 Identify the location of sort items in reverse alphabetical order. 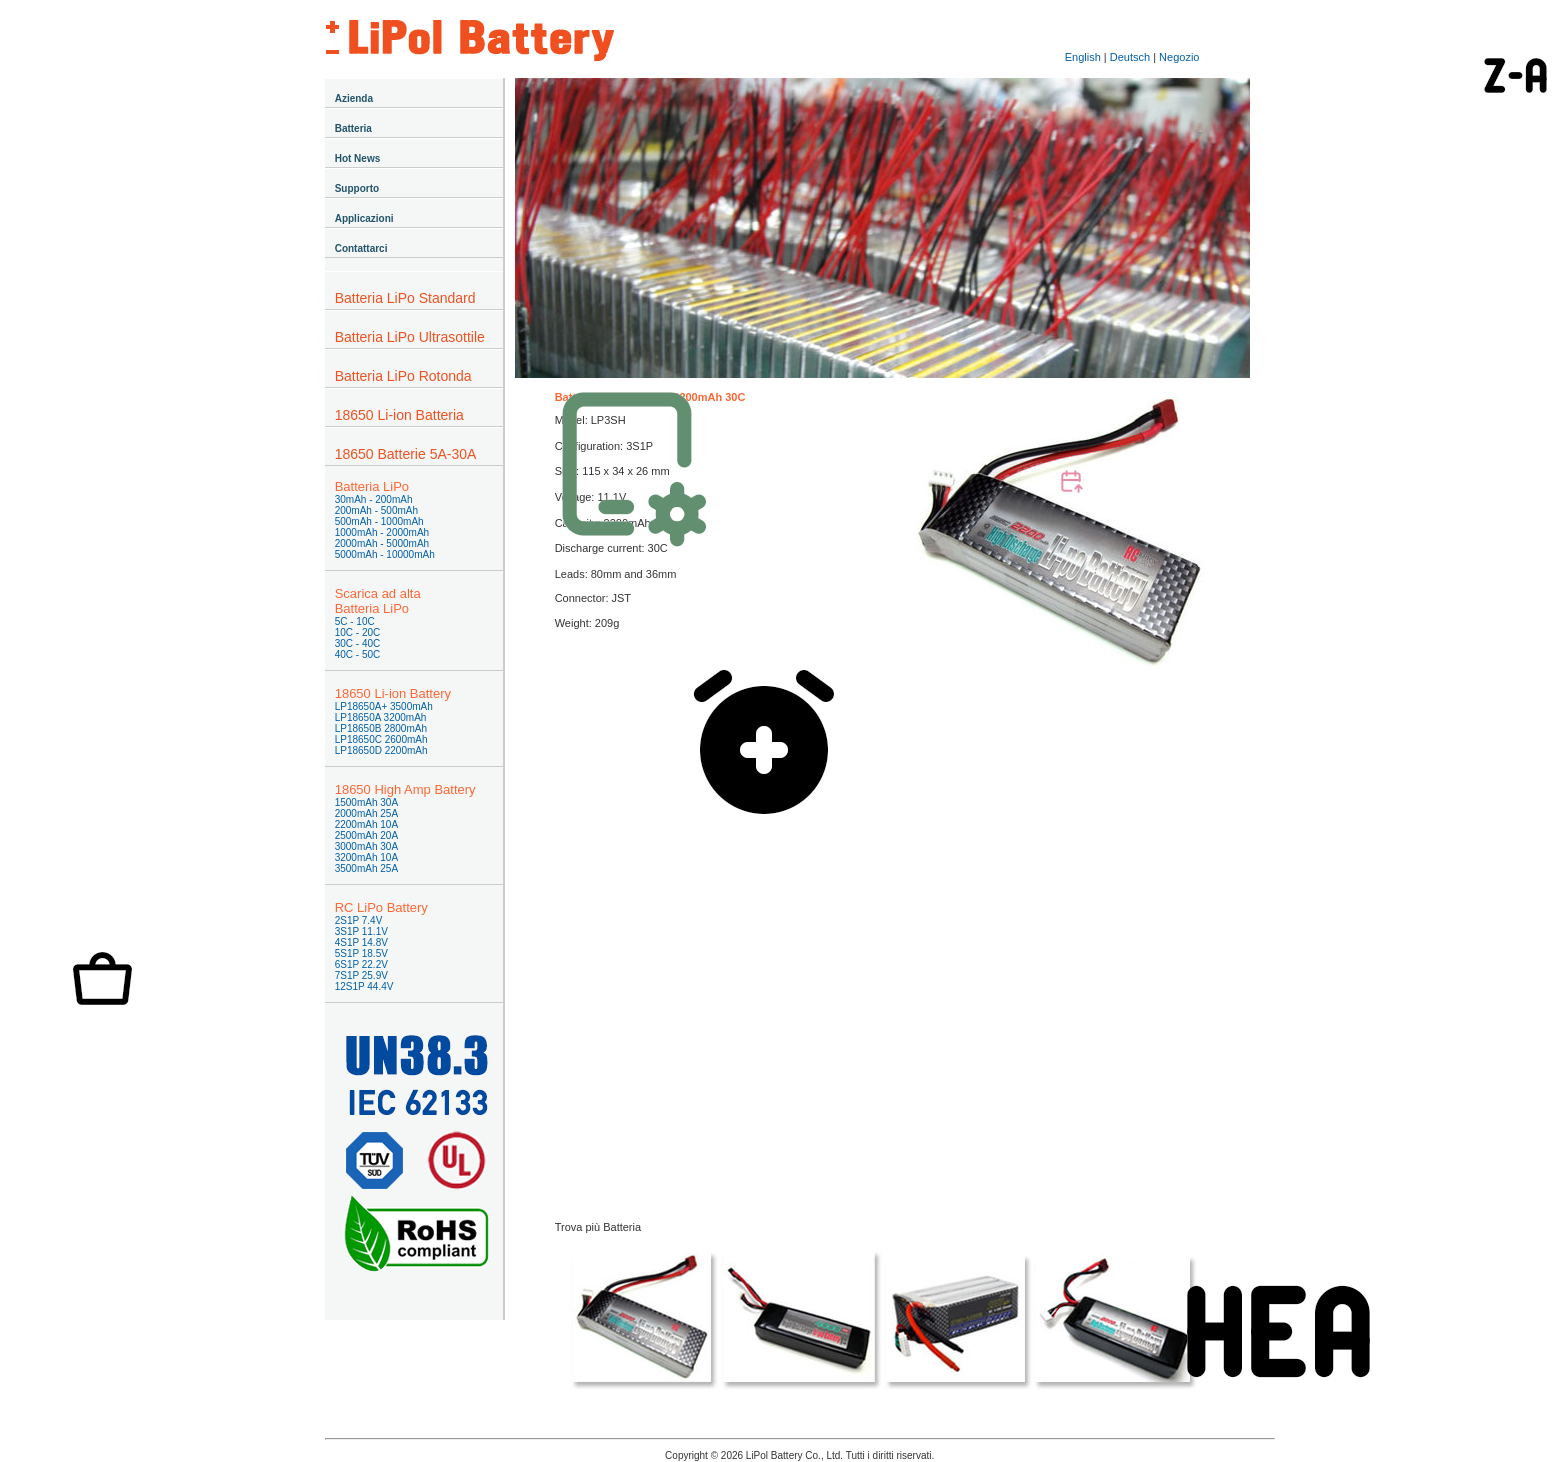
(1515, 75).